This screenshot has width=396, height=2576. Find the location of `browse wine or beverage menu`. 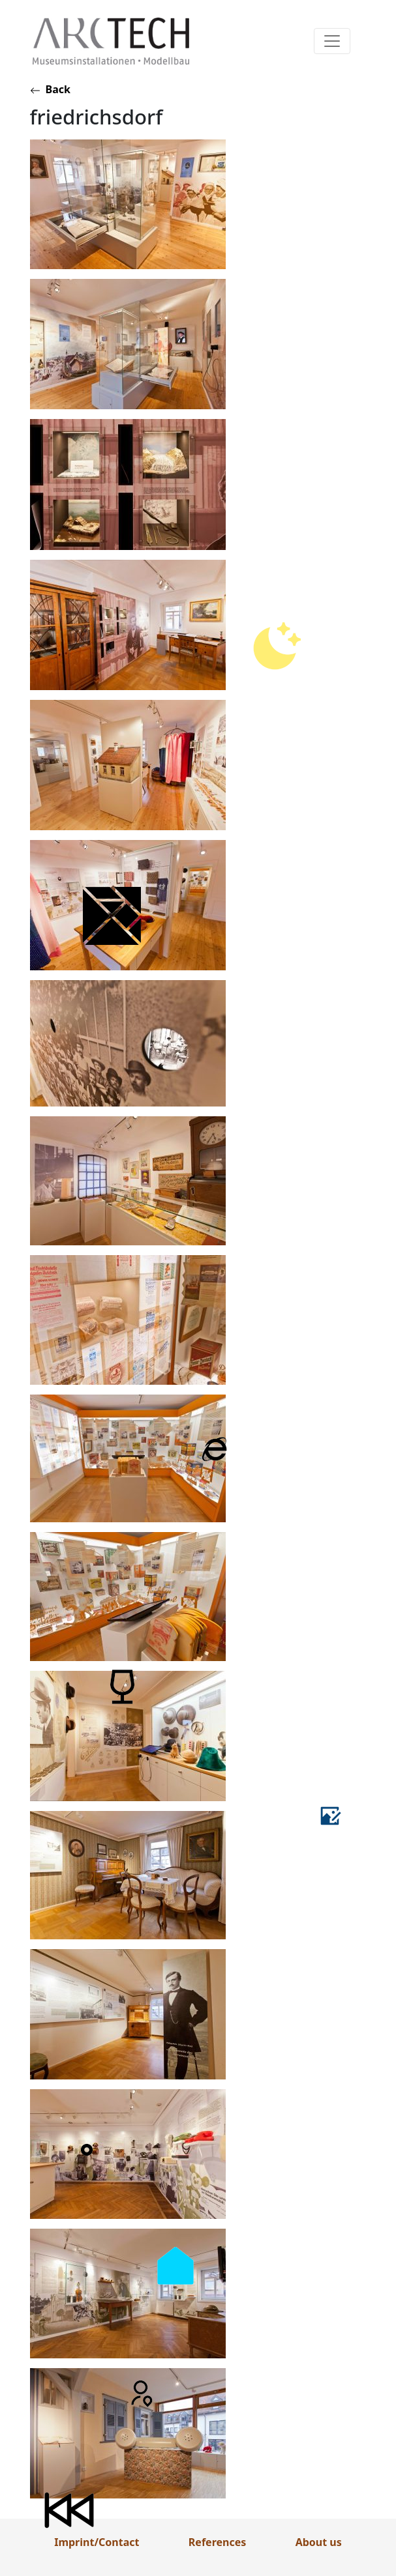

browse wine or beverage menu is located at coordinates (122, 1686).